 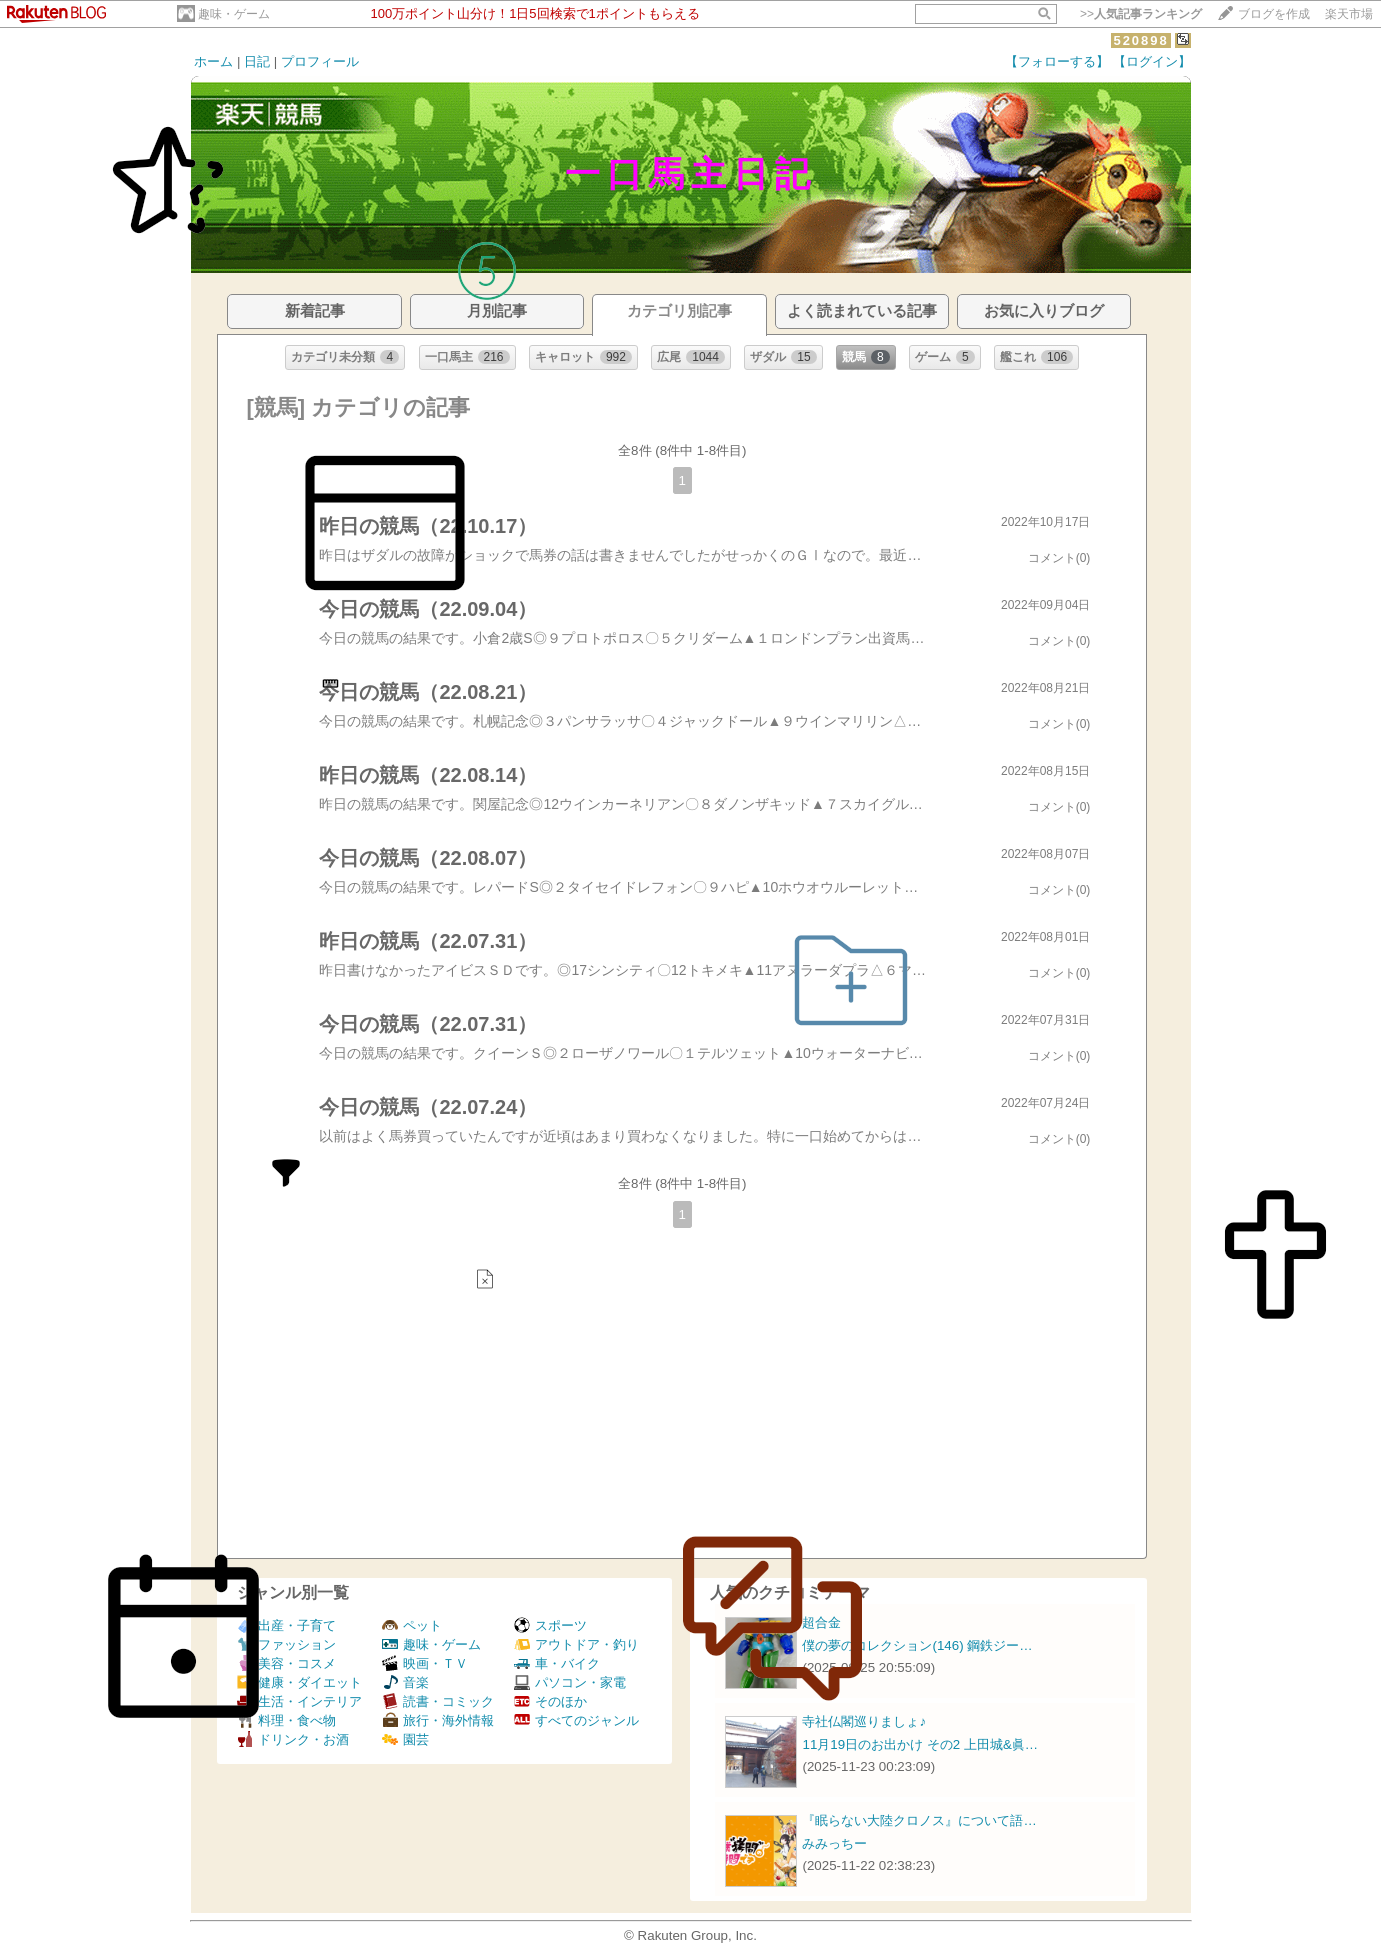 I want to click on indicates step 5 in a multi-step process, so click(x=487, y=271).